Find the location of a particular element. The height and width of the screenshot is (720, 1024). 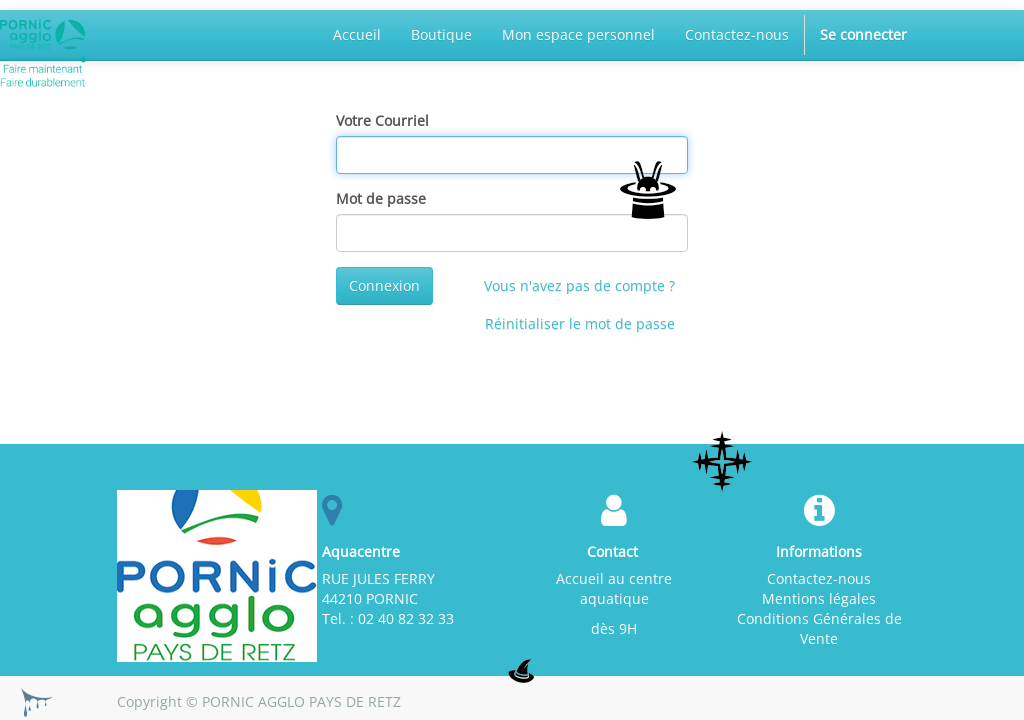

indicates bleeding or wound status effect in a game is located at coordinates (36, 701).